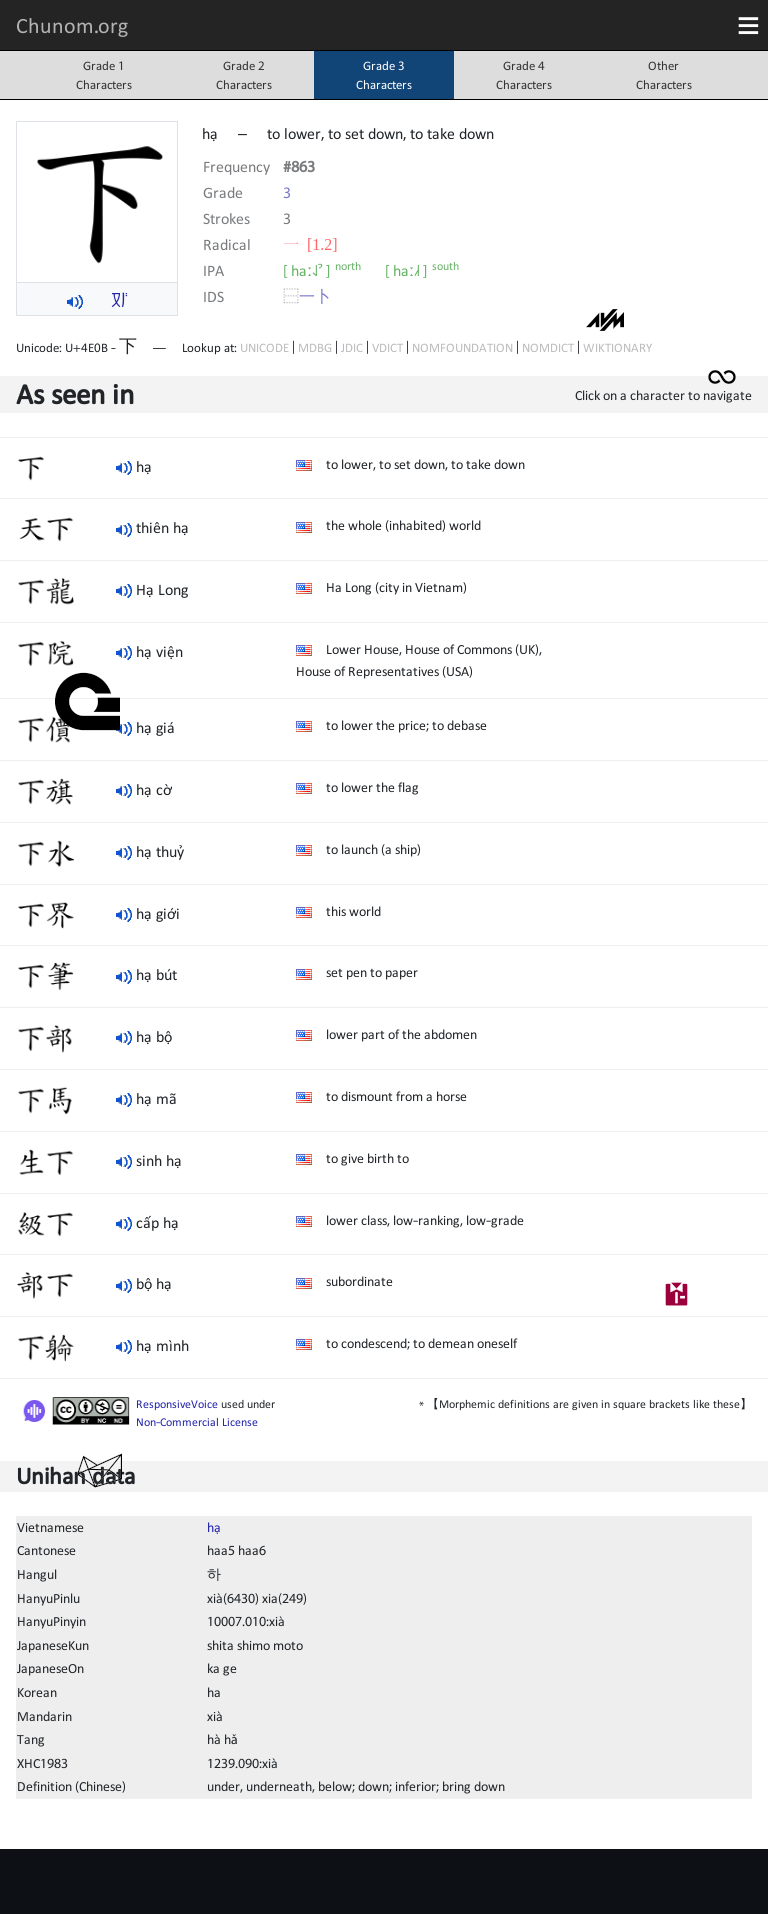 This screenshot has height=1914, width=768. Describe the element at coordinates (605, 320) in the screenshot. I see `AVM company logo` at that location.